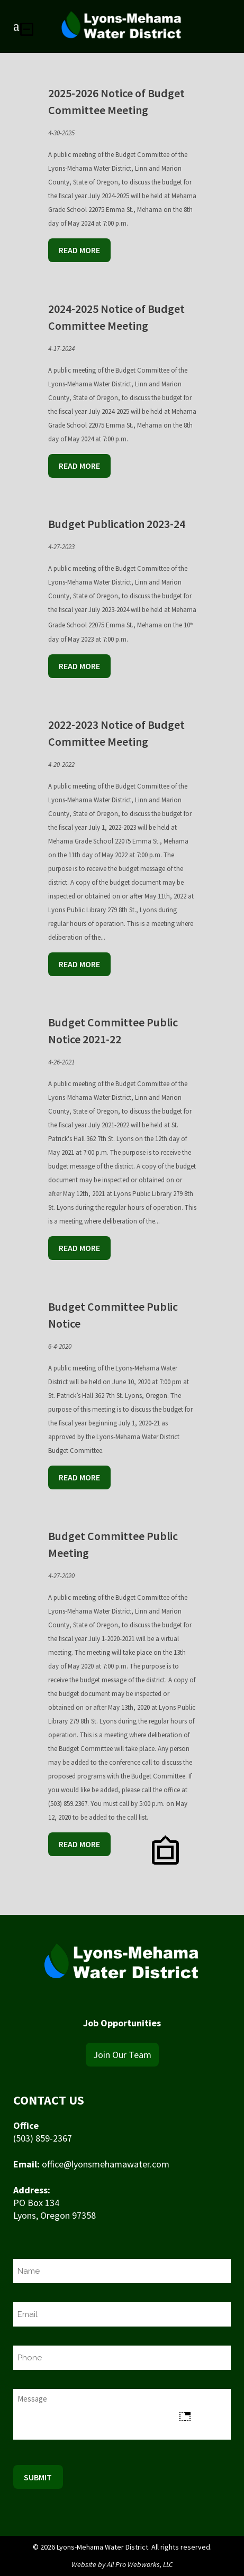  Describe the element at coordinates (165, 1851) in the screenshot. I see `view framed photos or artwork` at that location.